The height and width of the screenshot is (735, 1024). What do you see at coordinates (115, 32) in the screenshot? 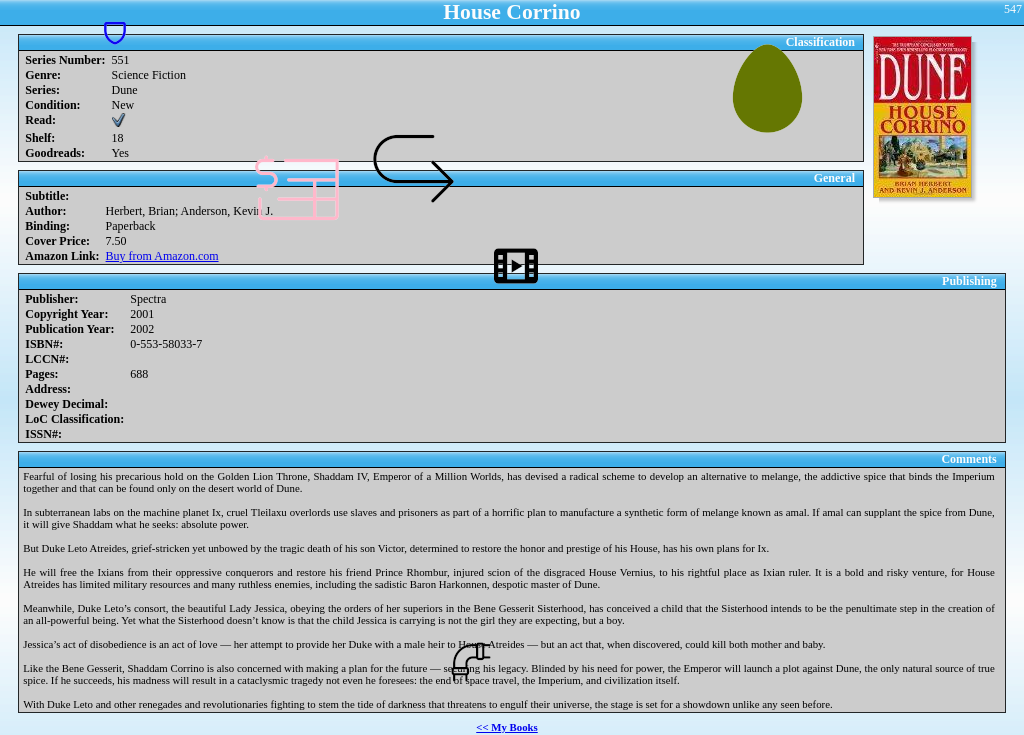
I see `access security or privacy settings` at bounding box center [115, 32].